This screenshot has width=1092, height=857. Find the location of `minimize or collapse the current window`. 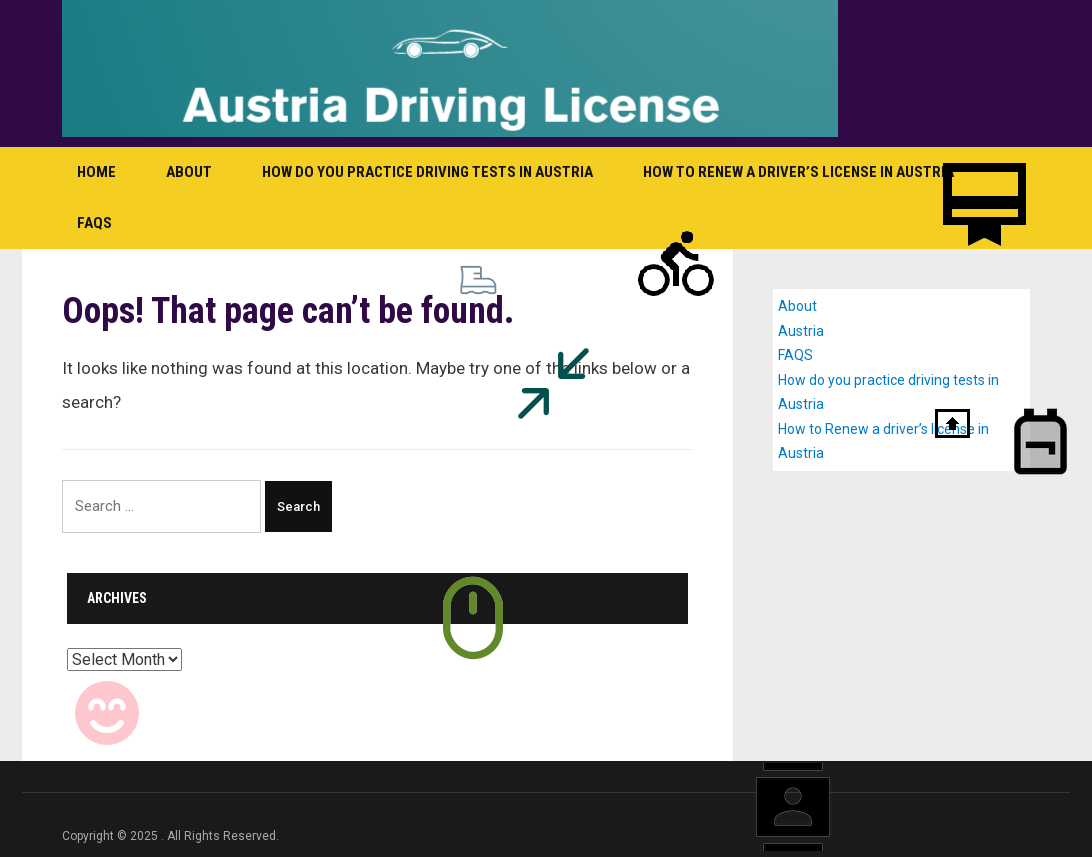

minimize or collapse the current window is located at coordinates (553, 383).